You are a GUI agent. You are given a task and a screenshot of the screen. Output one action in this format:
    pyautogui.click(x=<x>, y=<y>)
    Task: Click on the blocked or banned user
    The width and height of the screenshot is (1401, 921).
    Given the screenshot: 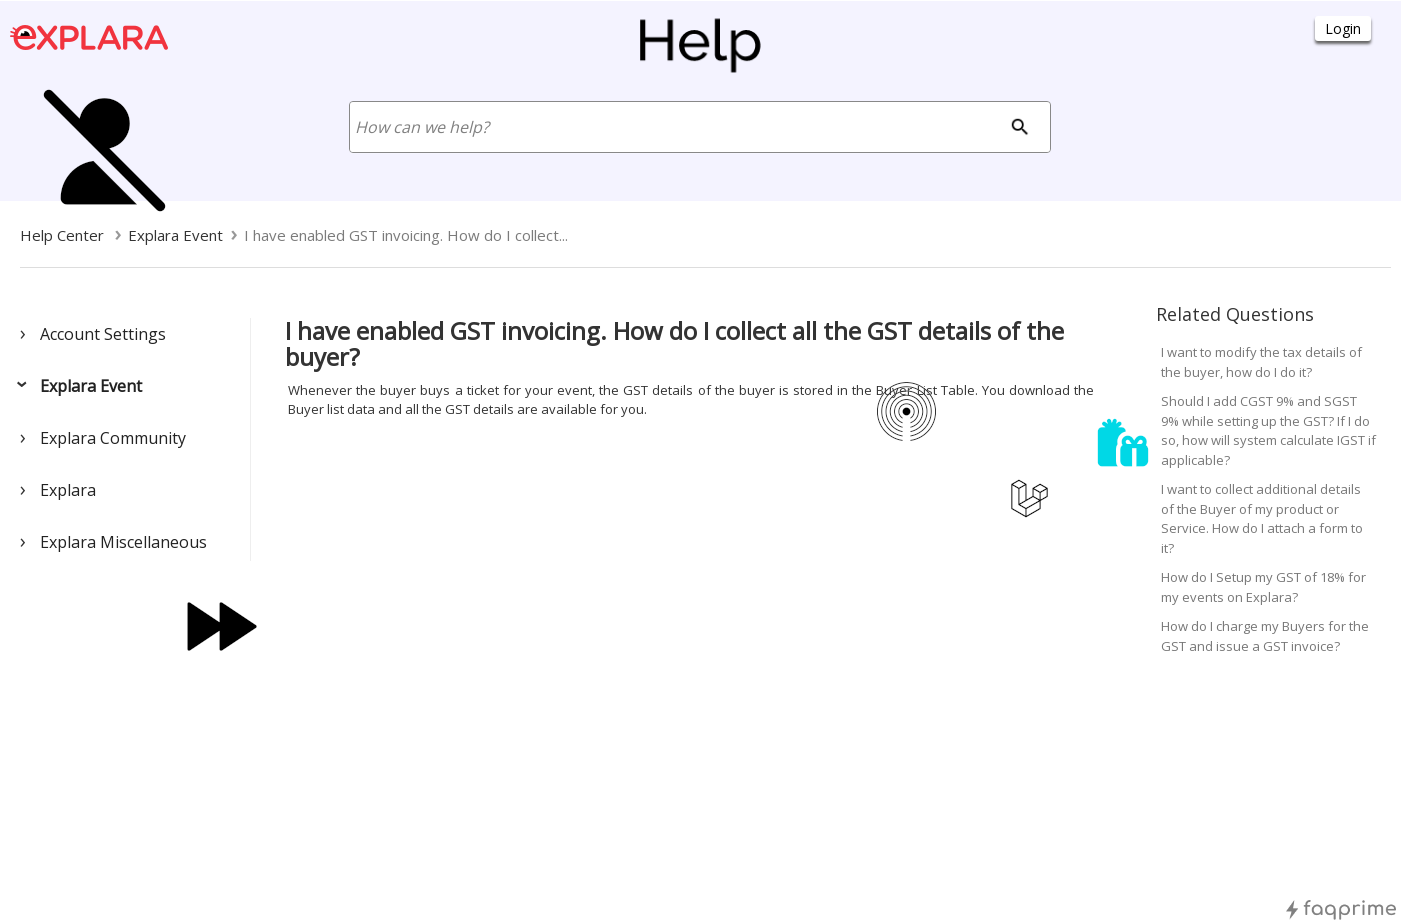 What is the action you would take?
    pyautogui.click(x=104, y=150)
    